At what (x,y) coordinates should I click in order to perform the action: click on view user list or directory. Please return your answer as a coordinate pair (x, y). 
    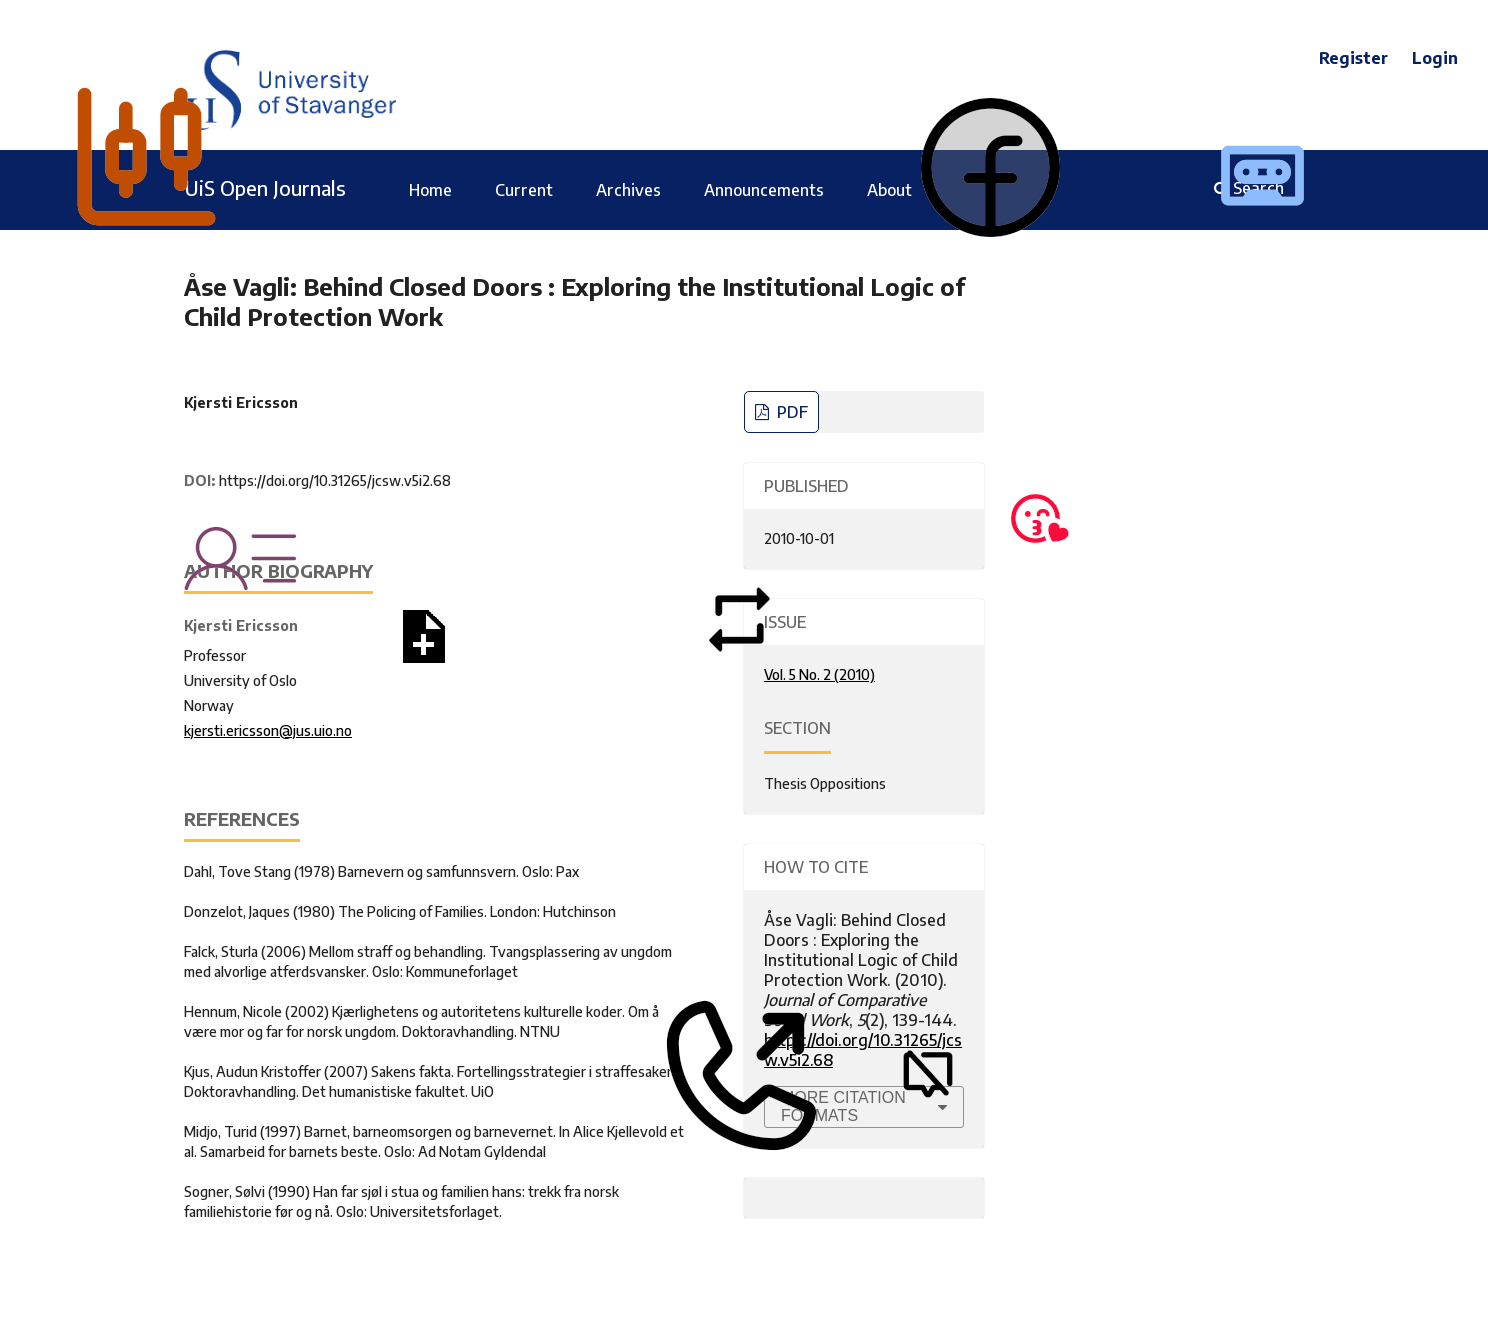
    Looking at the image, I should click on (238, 558).